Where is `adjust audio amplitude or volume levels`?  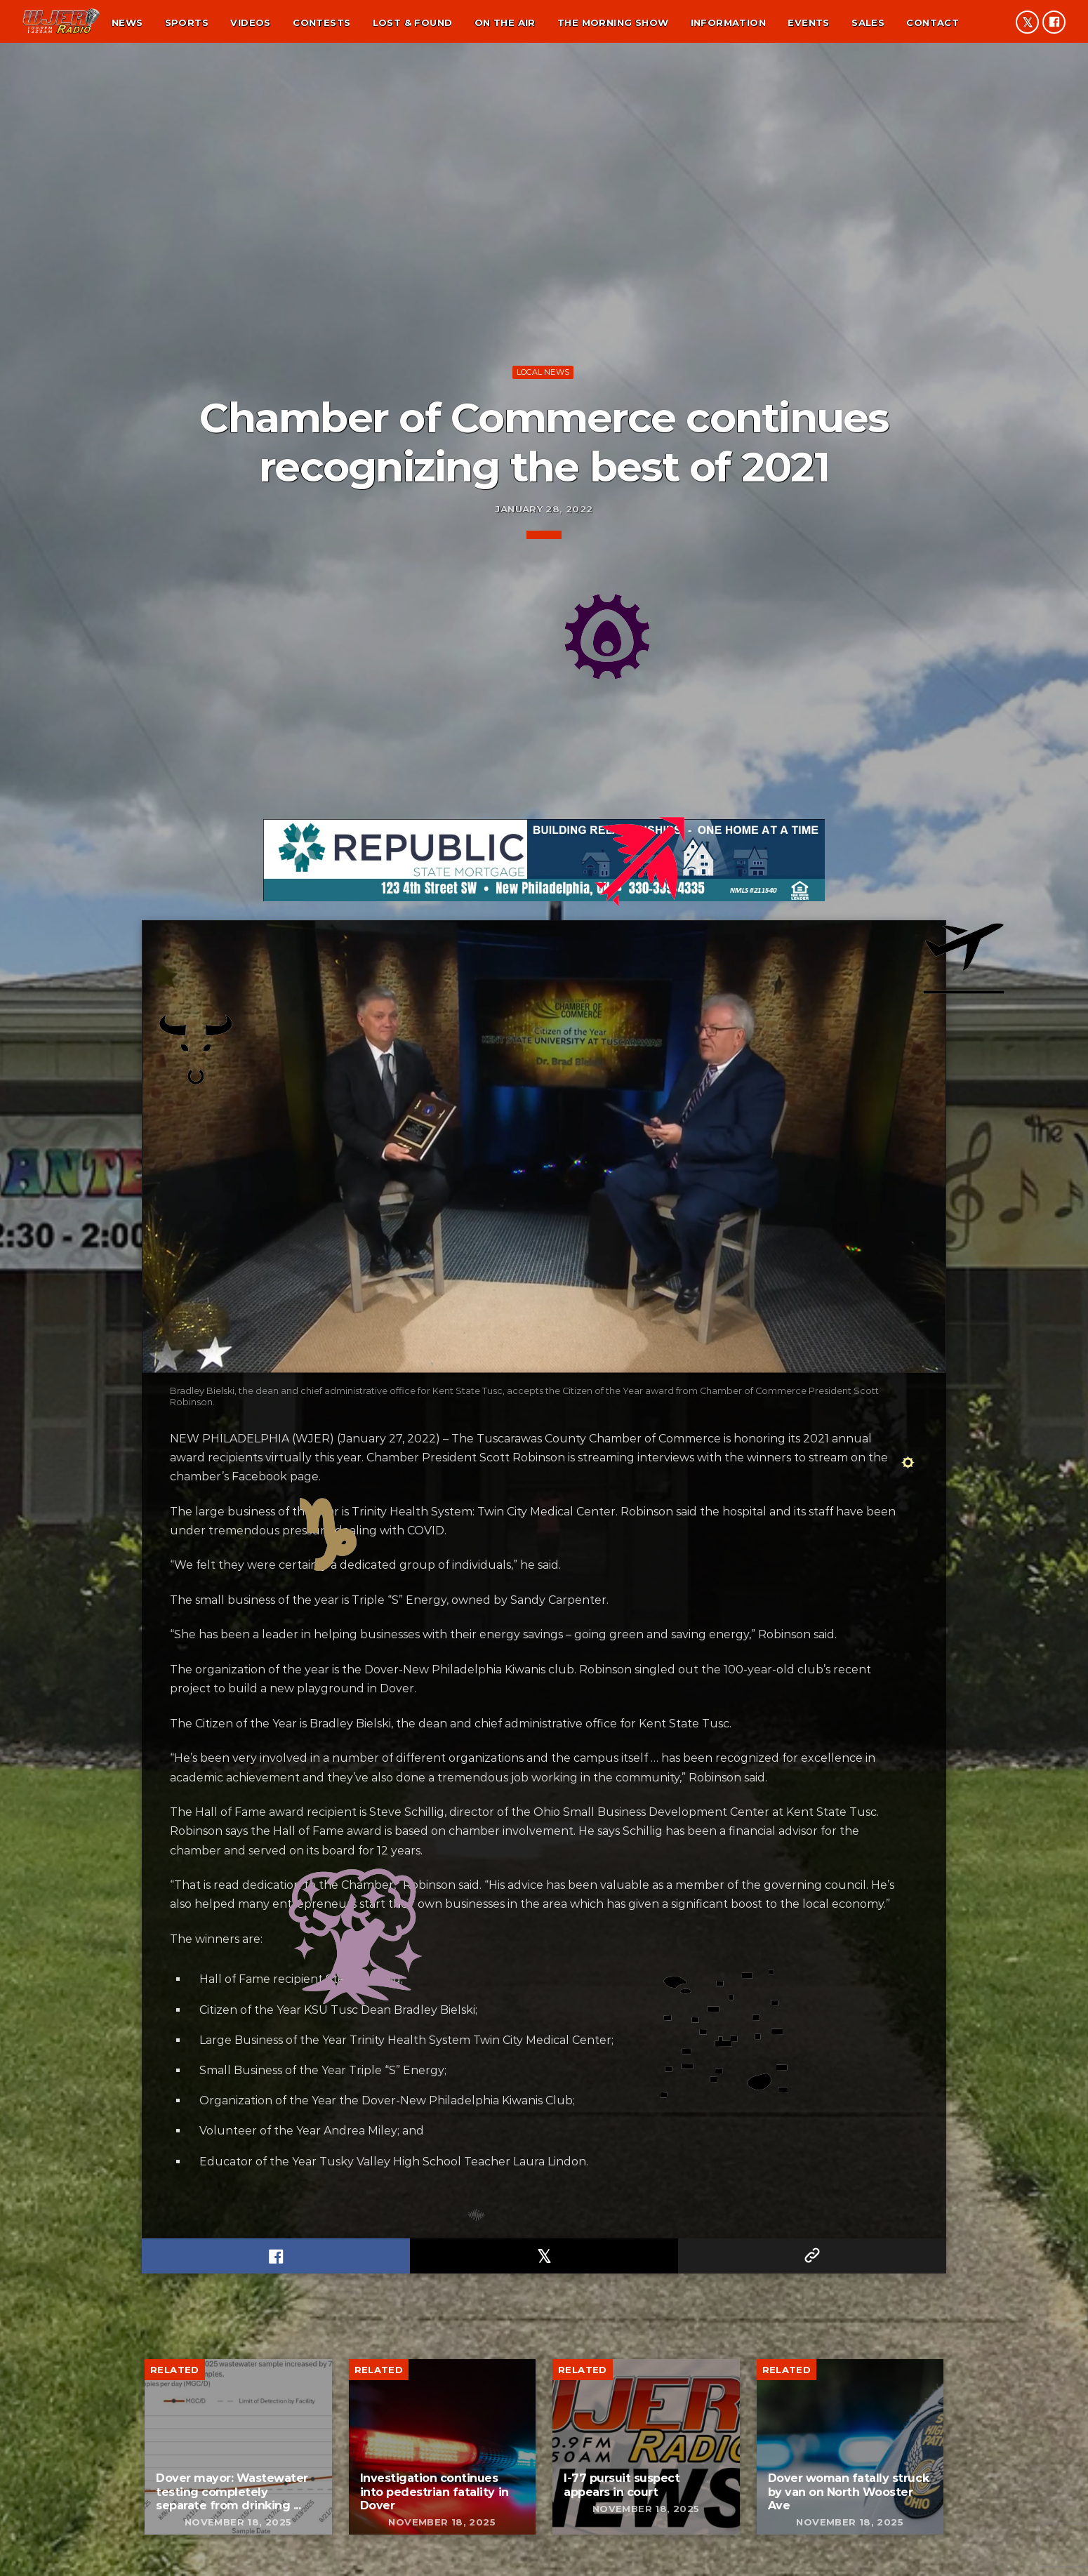 adjust audio amplitude or volume levels is located at coordinates (476, 2215).